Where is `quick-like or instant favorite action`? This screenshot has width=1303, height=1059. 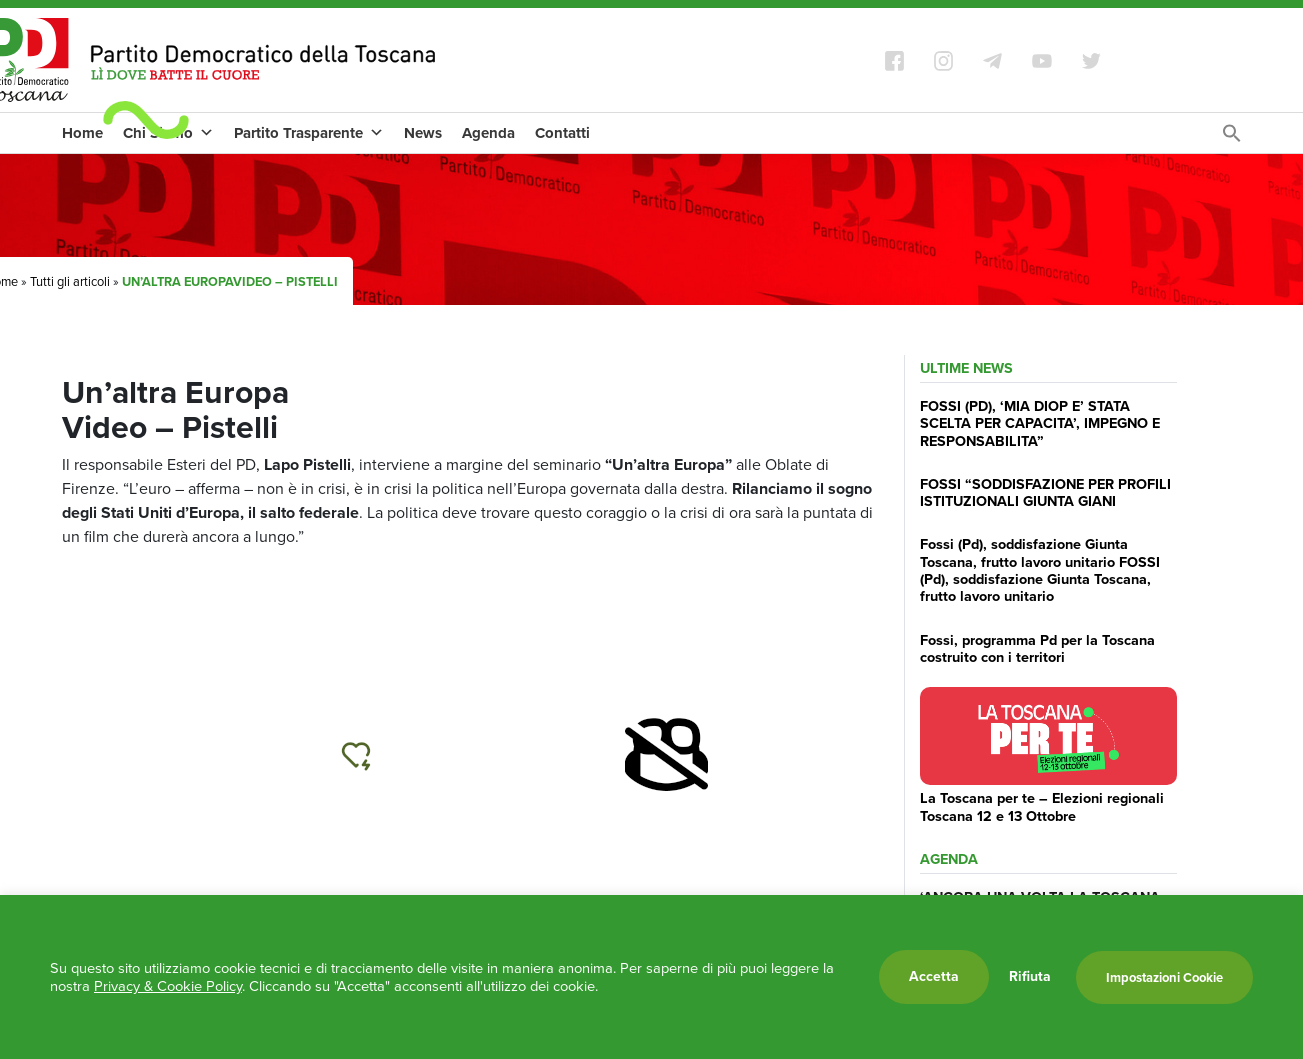 quick-like or instant favorite action is located at coordinates (356, 755).